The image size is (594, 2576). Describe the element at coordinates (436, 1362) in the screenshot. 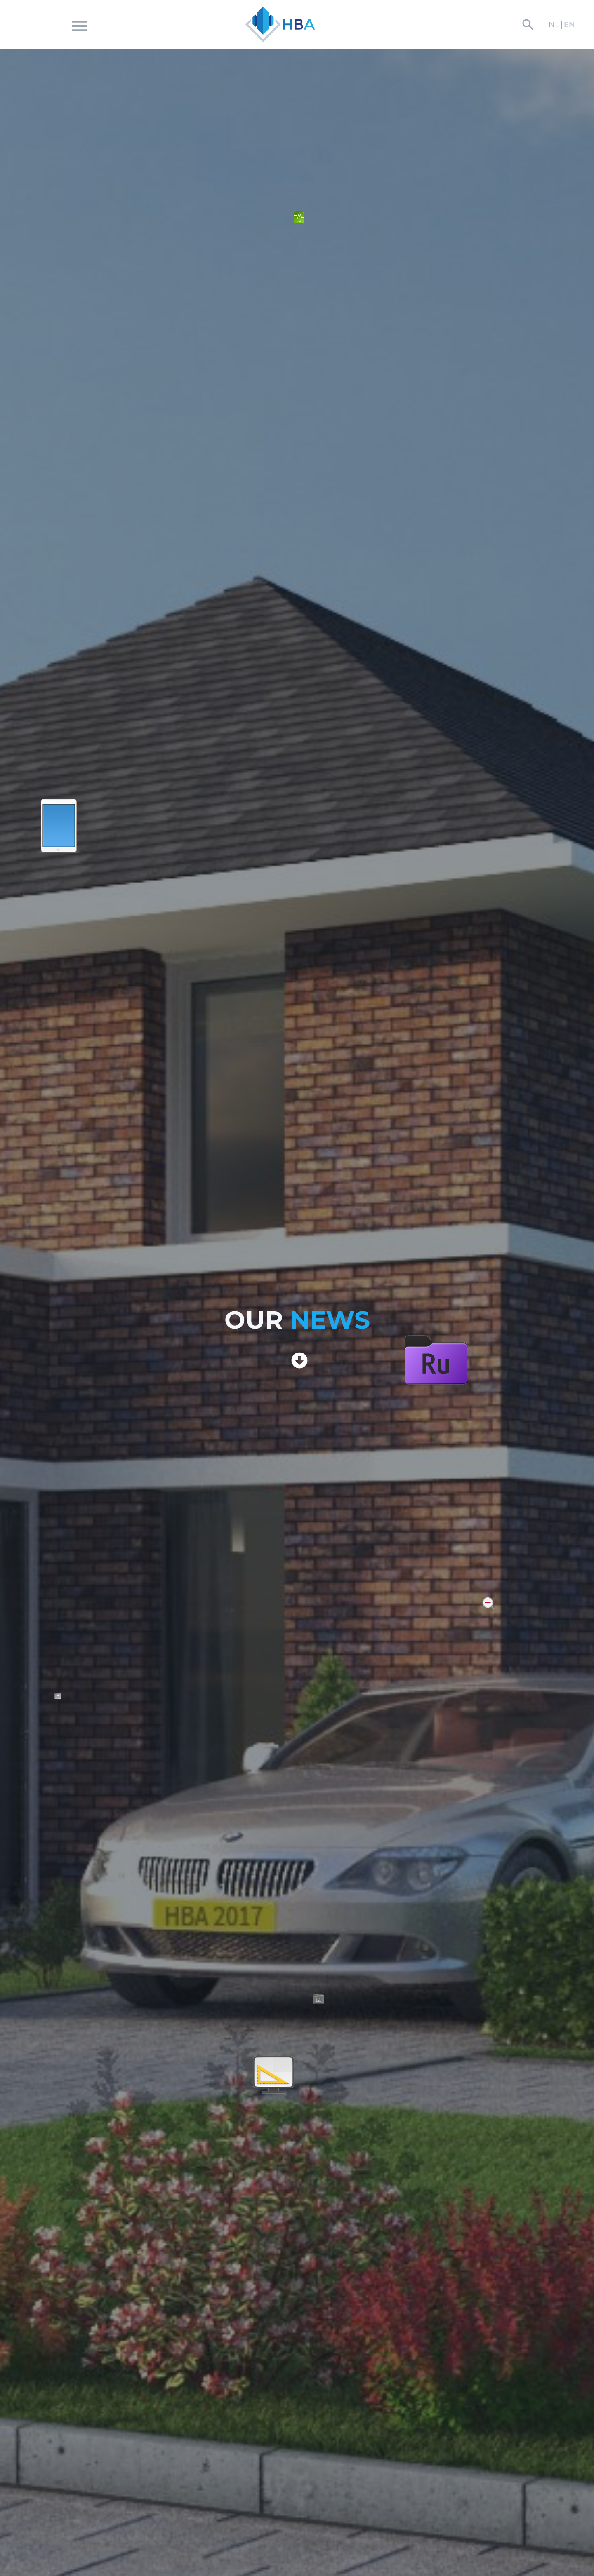

I see `open folder containing Adobe Rush project files` at that location.